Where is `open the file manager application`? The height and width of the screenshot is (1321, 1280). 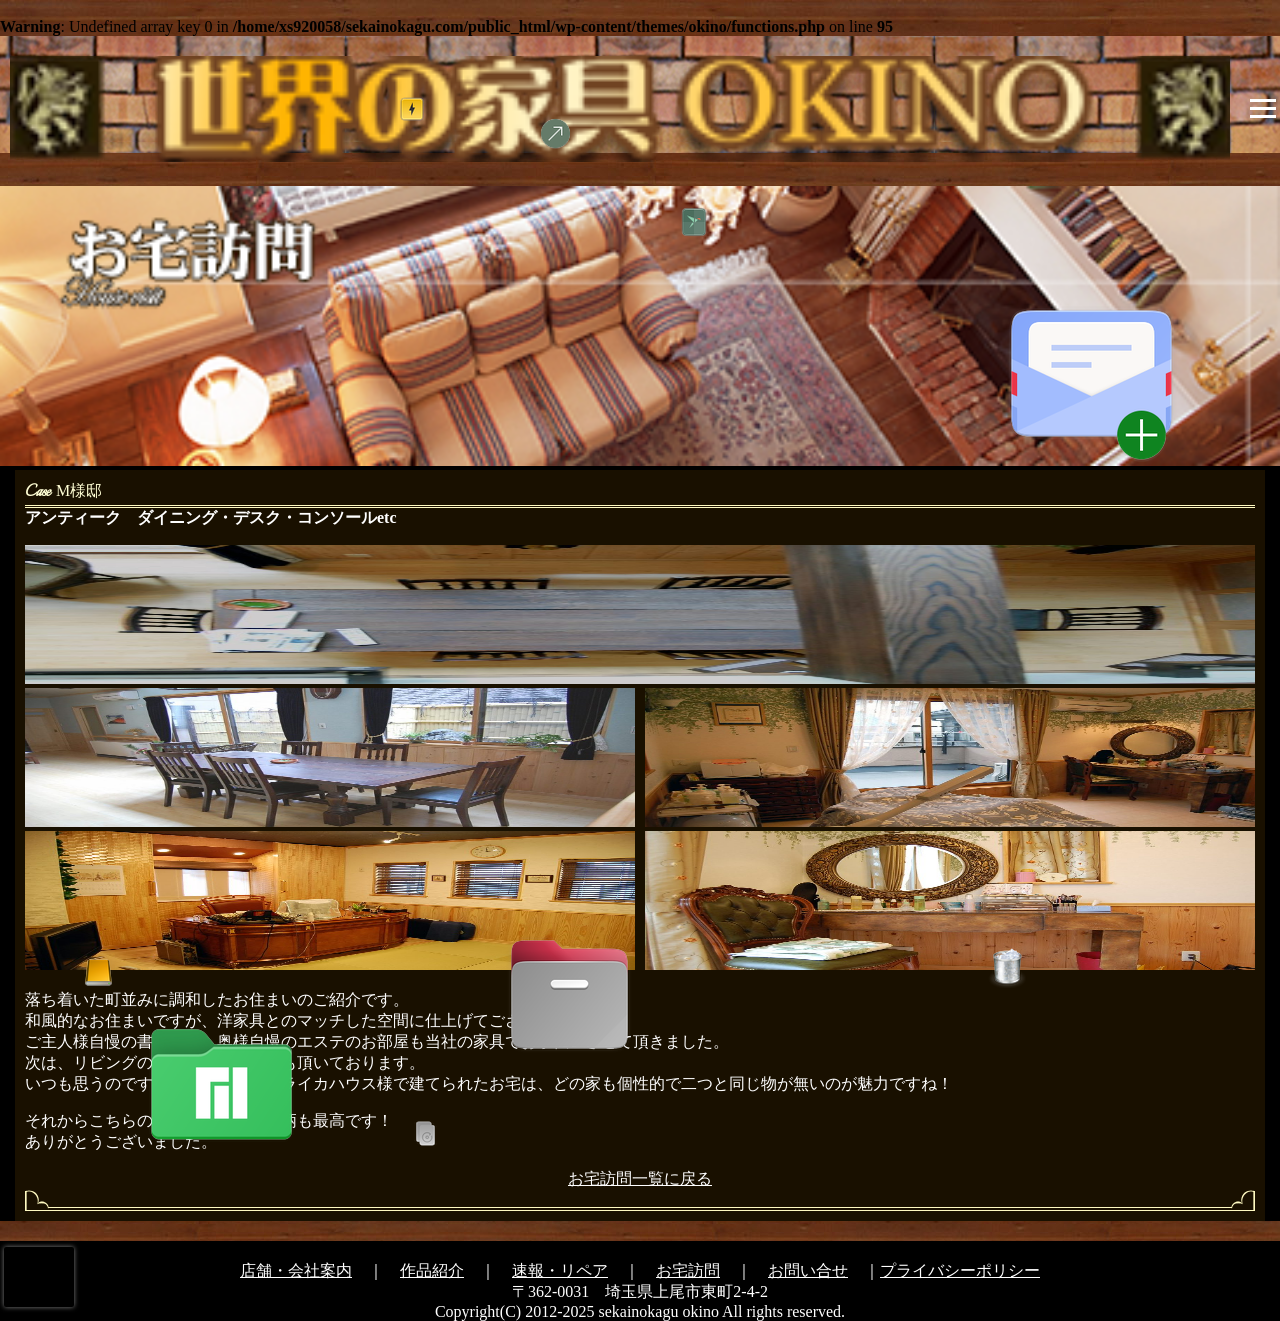 open the file manager application is located at coordinates (569, 994).